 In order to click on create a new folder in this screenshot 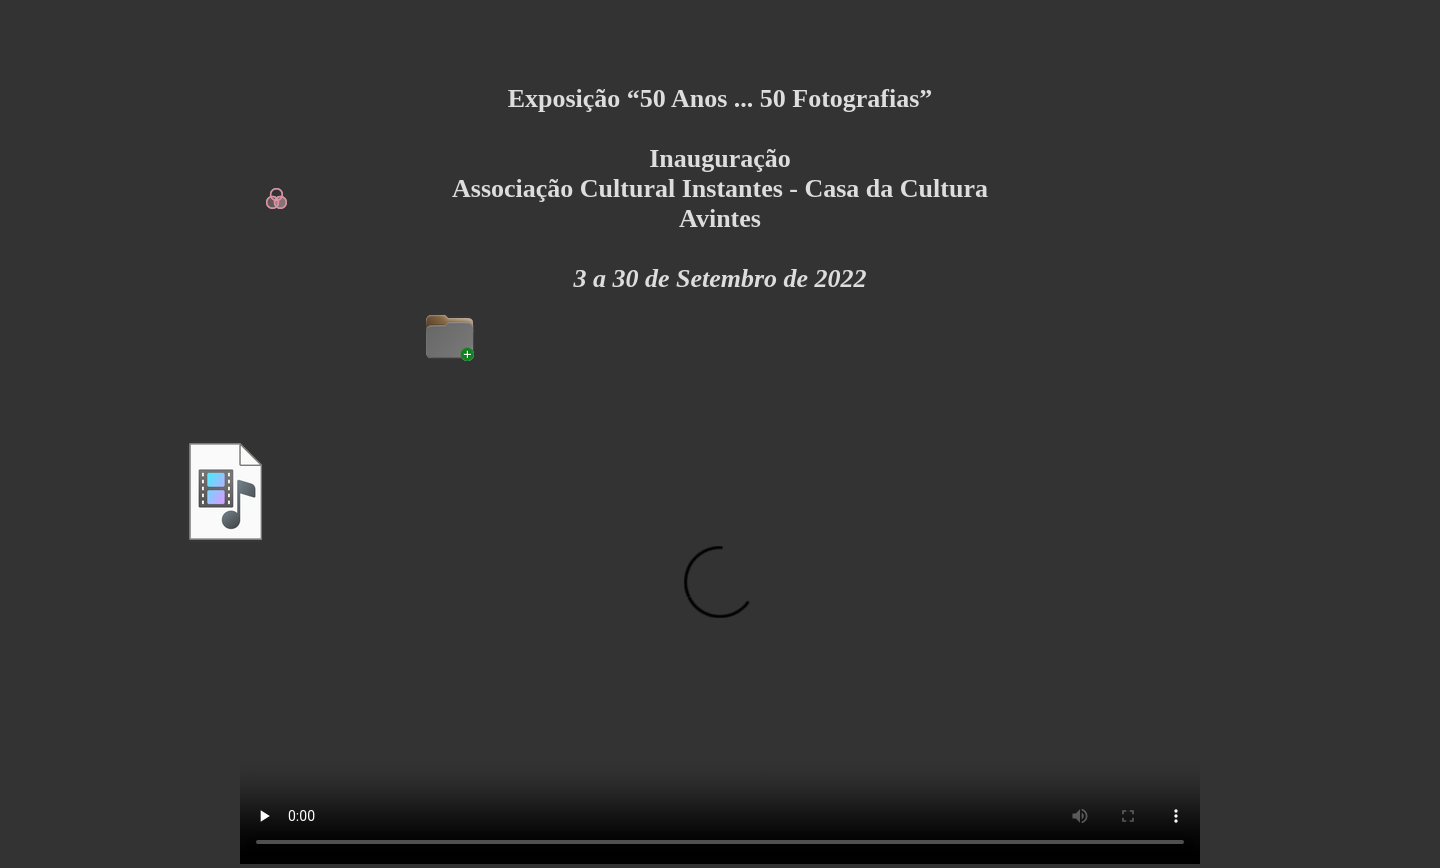, I will do `click(449, 336)`.